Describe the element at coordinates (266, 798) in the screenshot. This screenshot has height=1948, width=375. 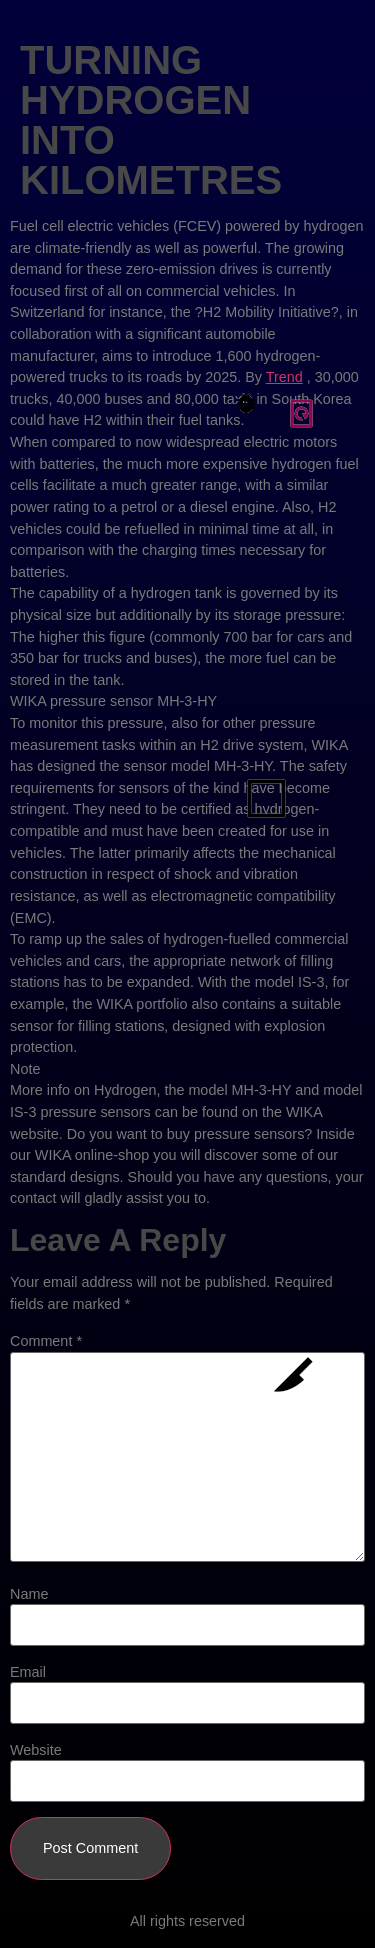
I see `stop media playback` at that location.